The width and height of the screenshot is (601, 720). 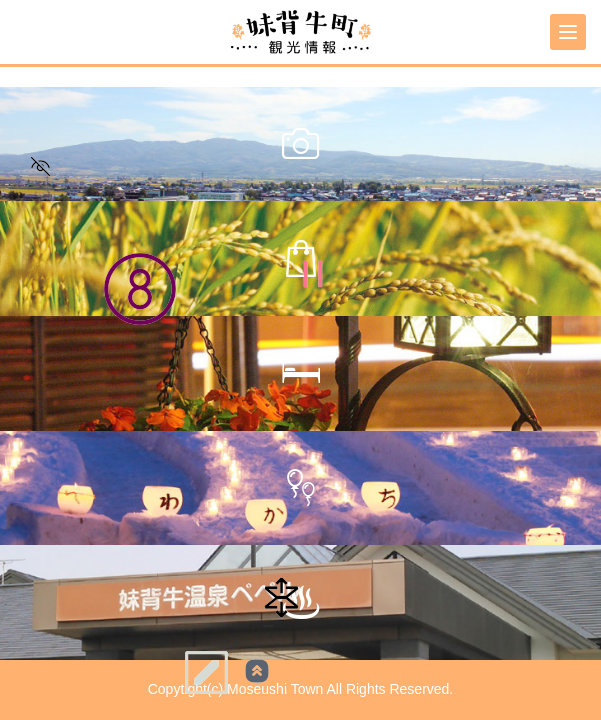 I want to click on scroll to top of page, so click(x=257, y=671).